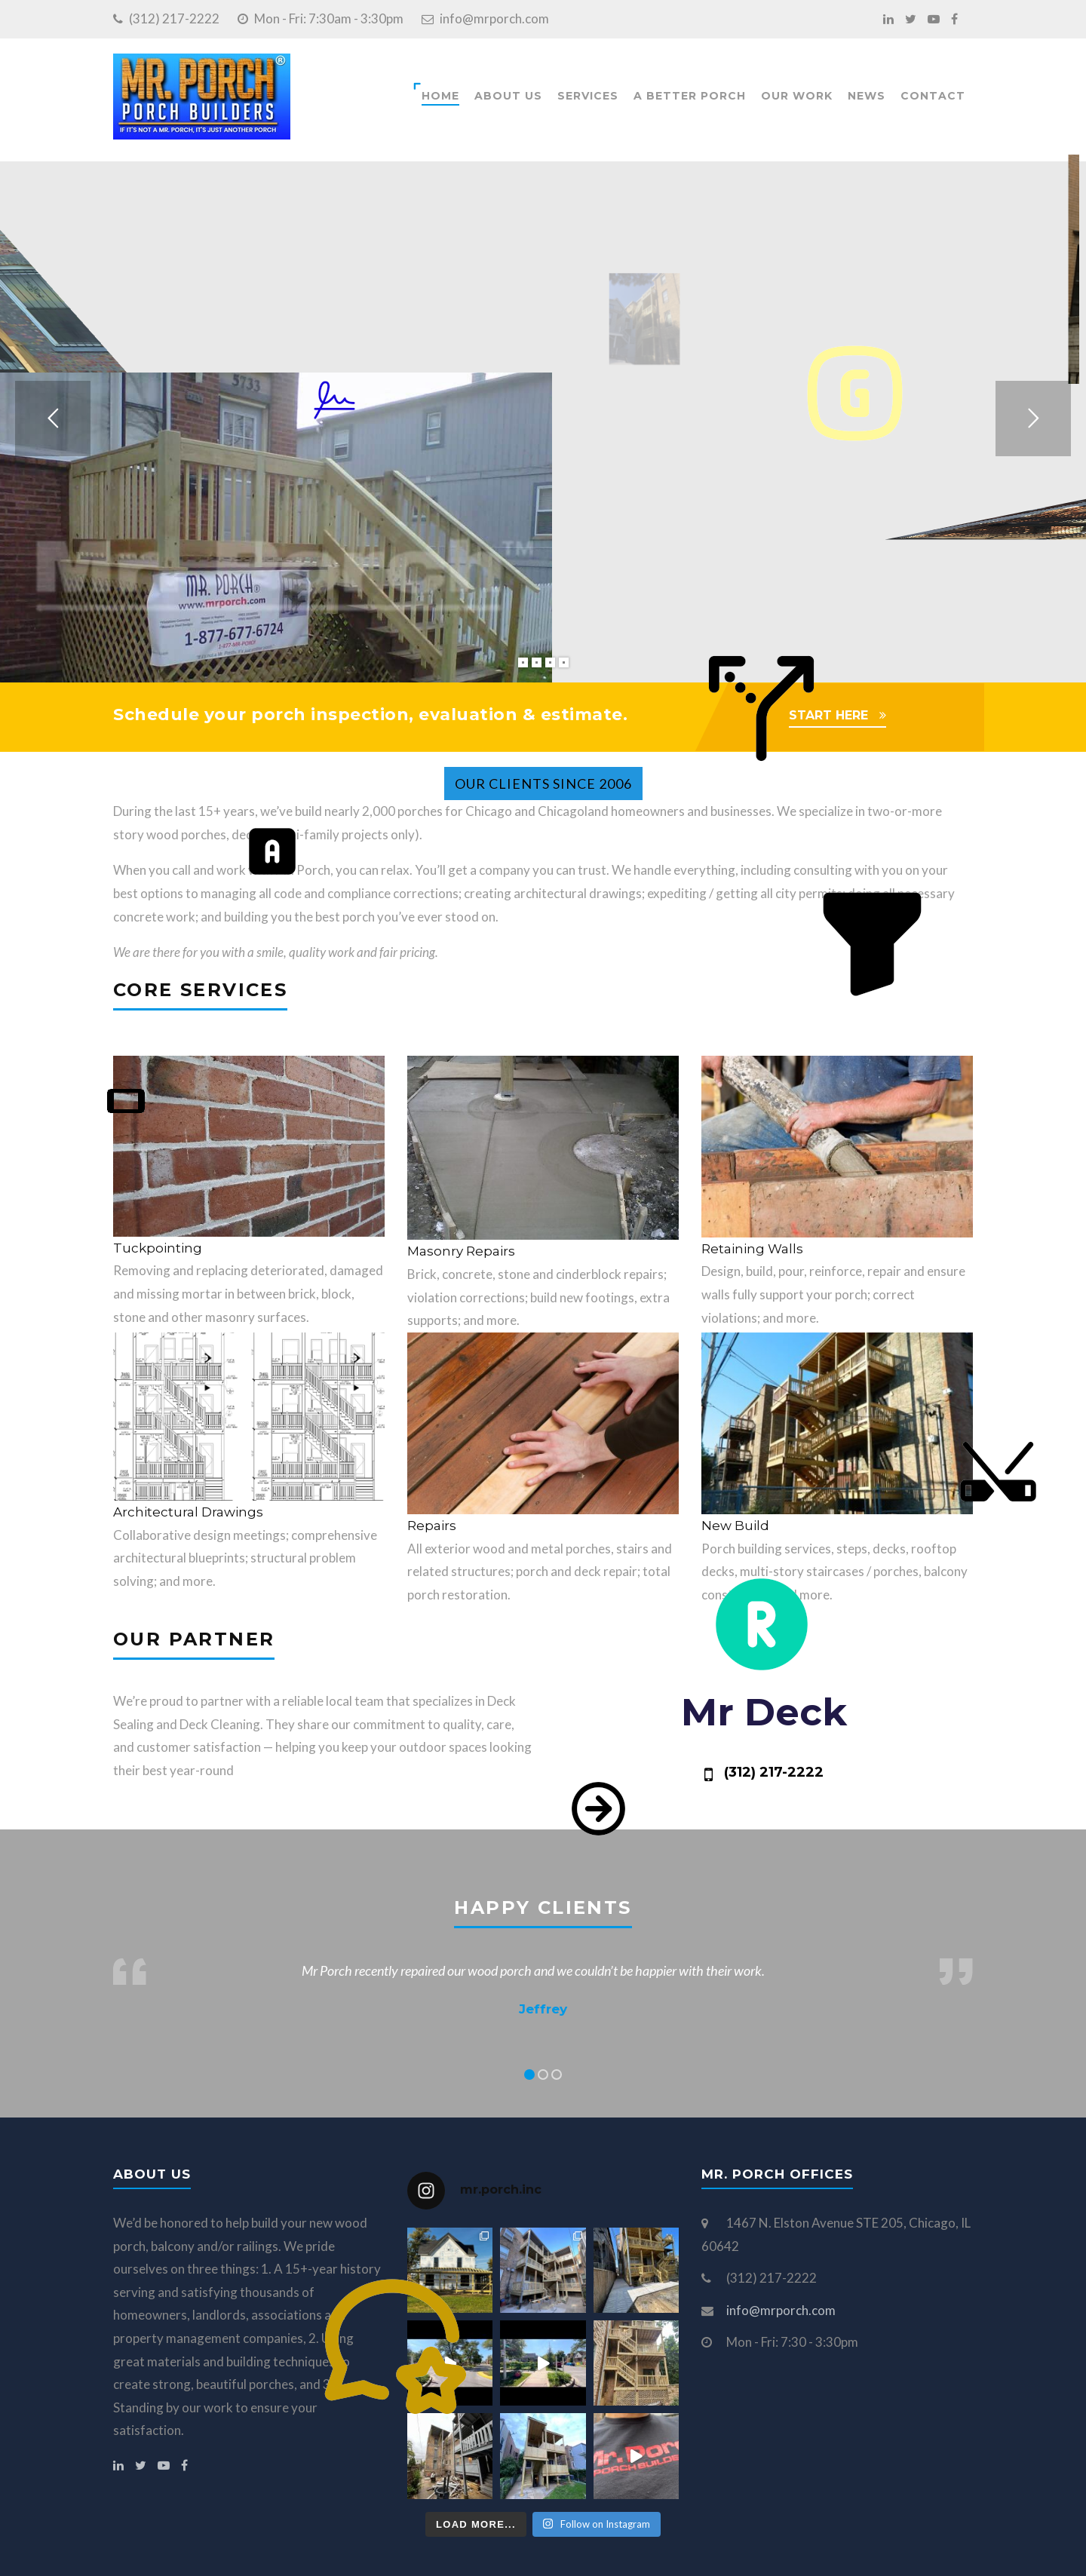  Describe the element at coordinates (762, 1624) in the screenshot. I see `indicates a registered trademark symbol` at that location.